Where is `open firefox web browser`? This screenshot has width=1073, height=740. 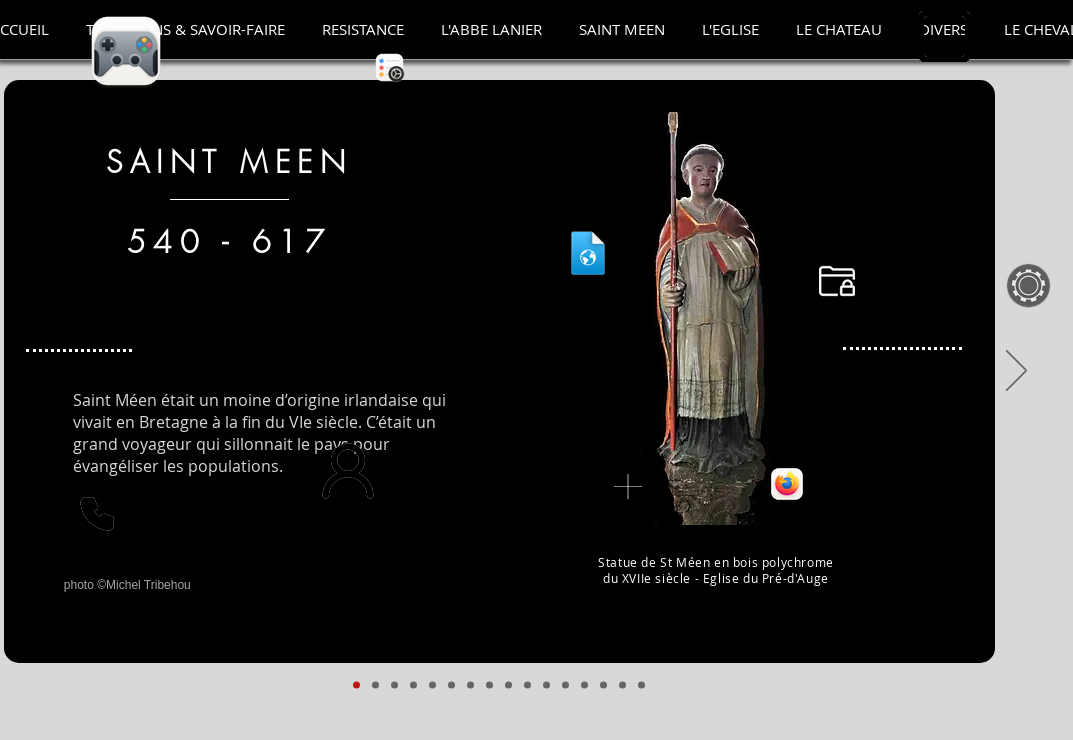
open firefox web browser is located at coordinates (787, 484).